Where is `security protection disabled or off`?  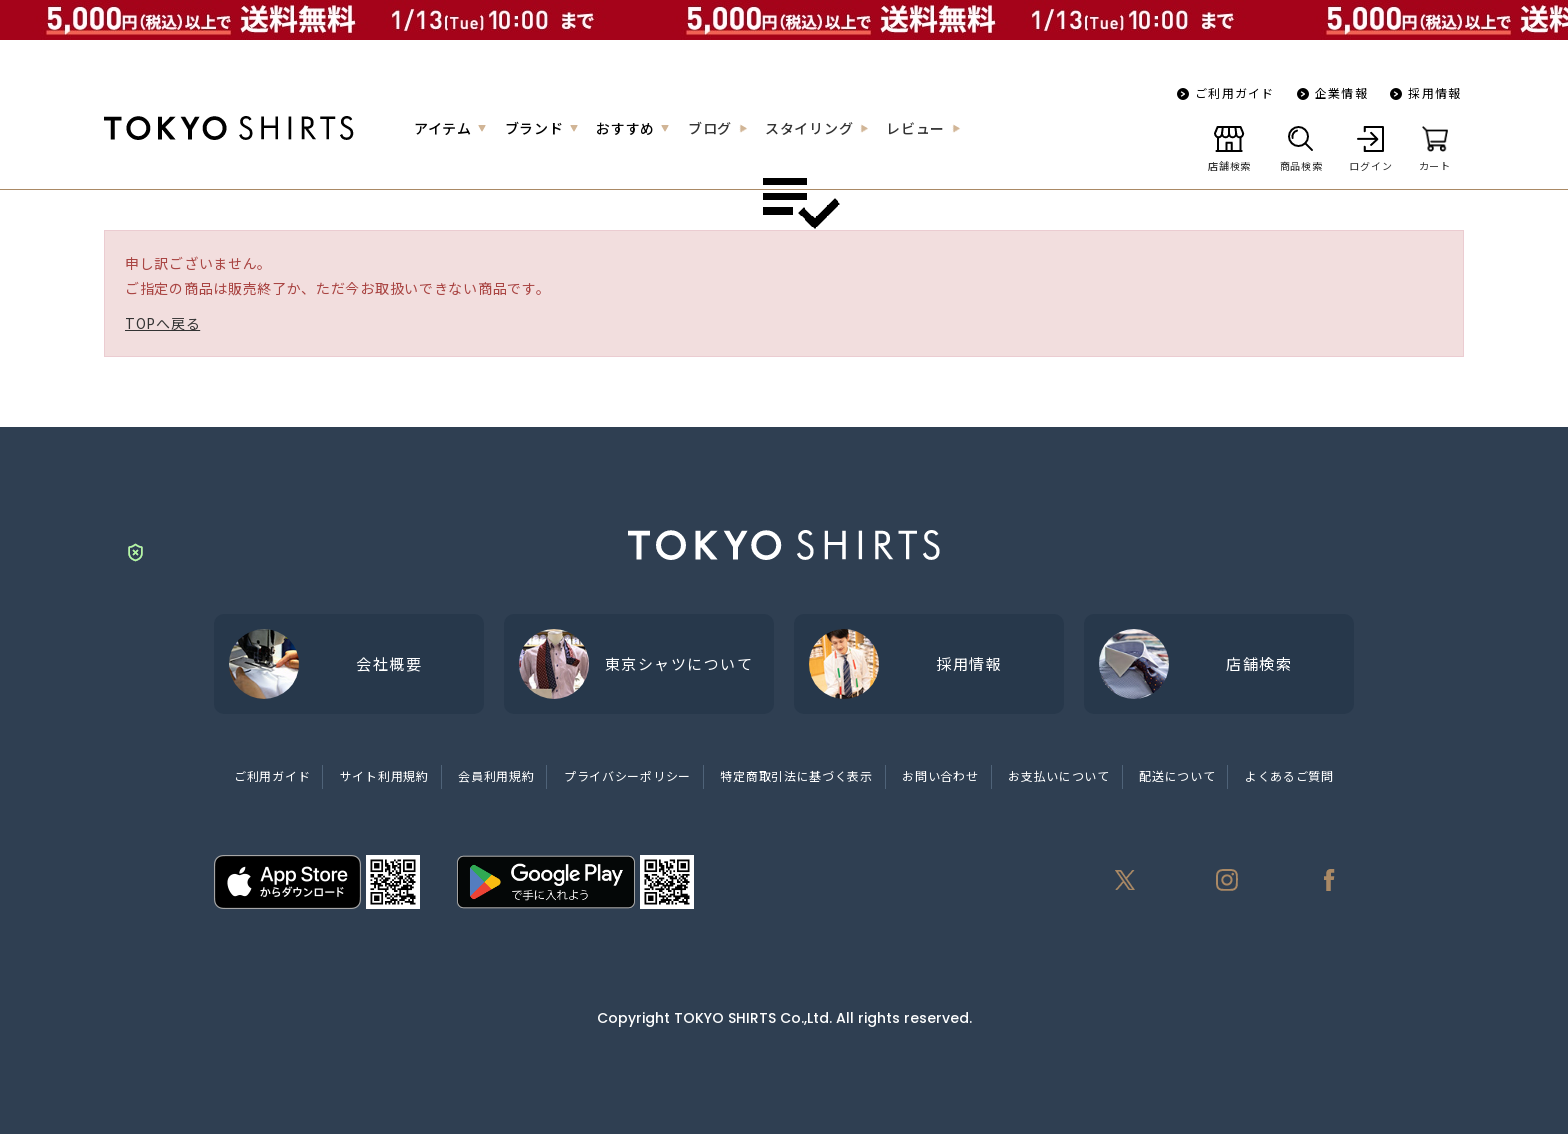
security protection disabled or off is located at coordinates (135, 552).